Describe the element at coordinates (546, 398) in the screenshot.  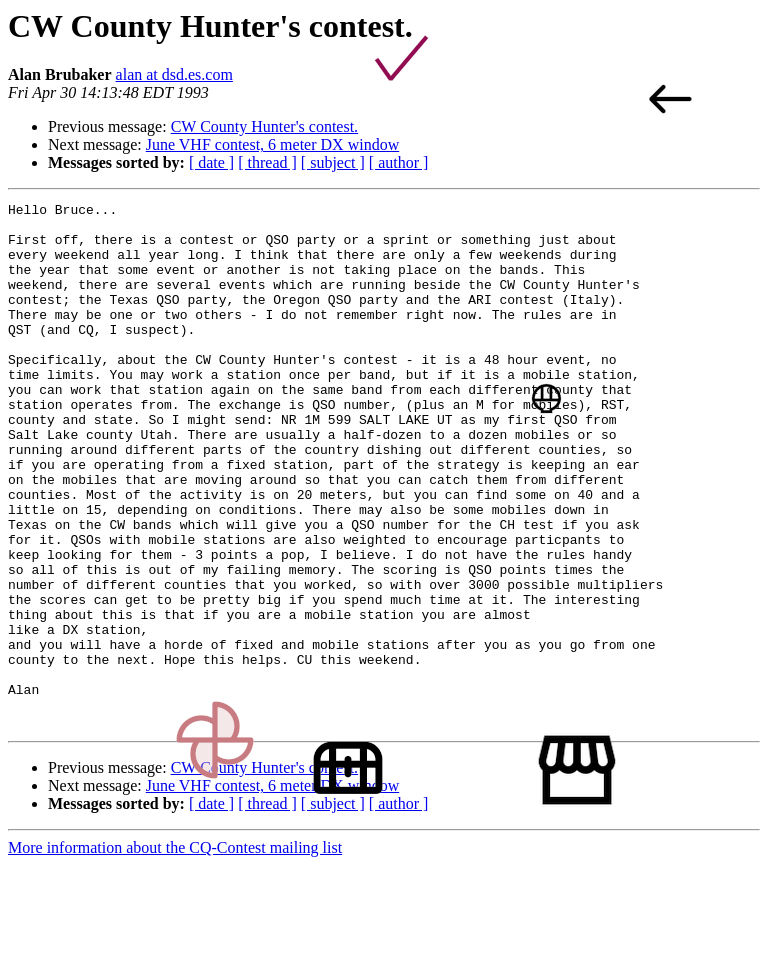
I see `browse asian cuisine or rice dishes` at that location.